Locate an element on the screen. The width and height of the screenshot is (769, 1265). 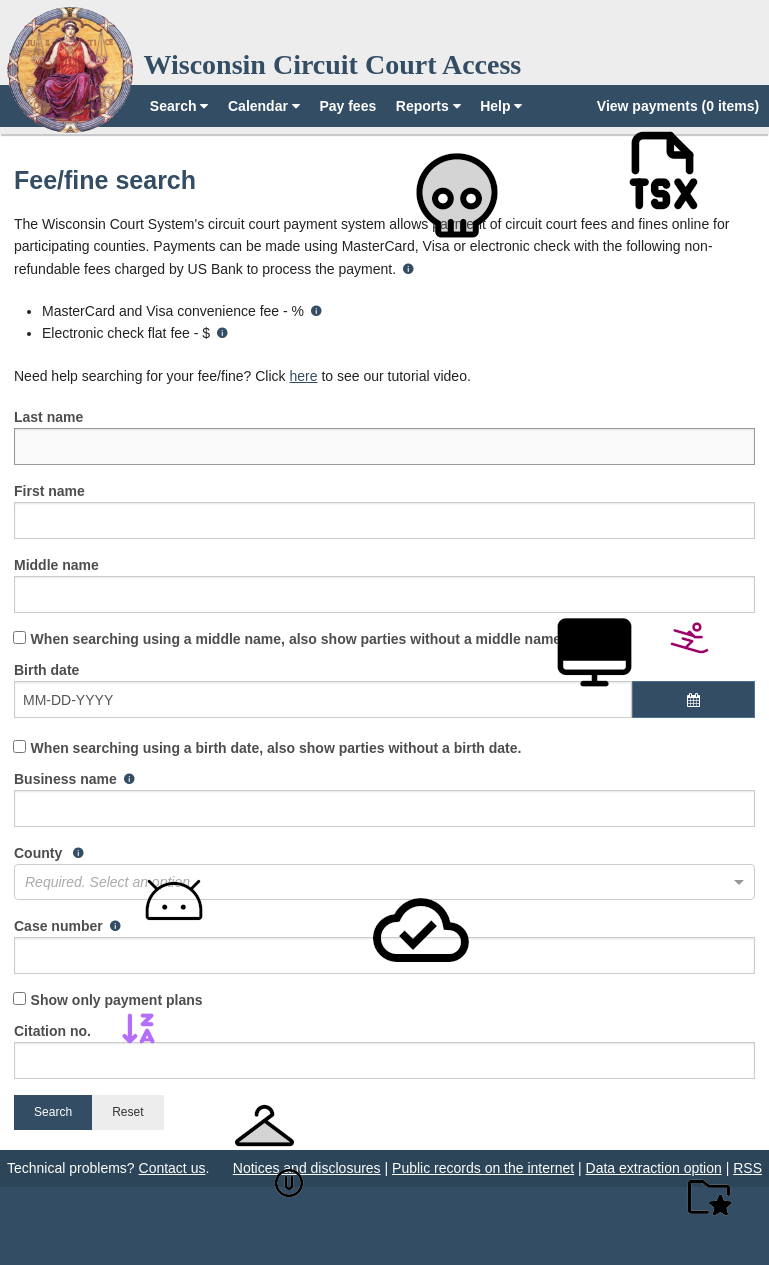
indicates danger or fatal error is located at coordinates (457, 197).